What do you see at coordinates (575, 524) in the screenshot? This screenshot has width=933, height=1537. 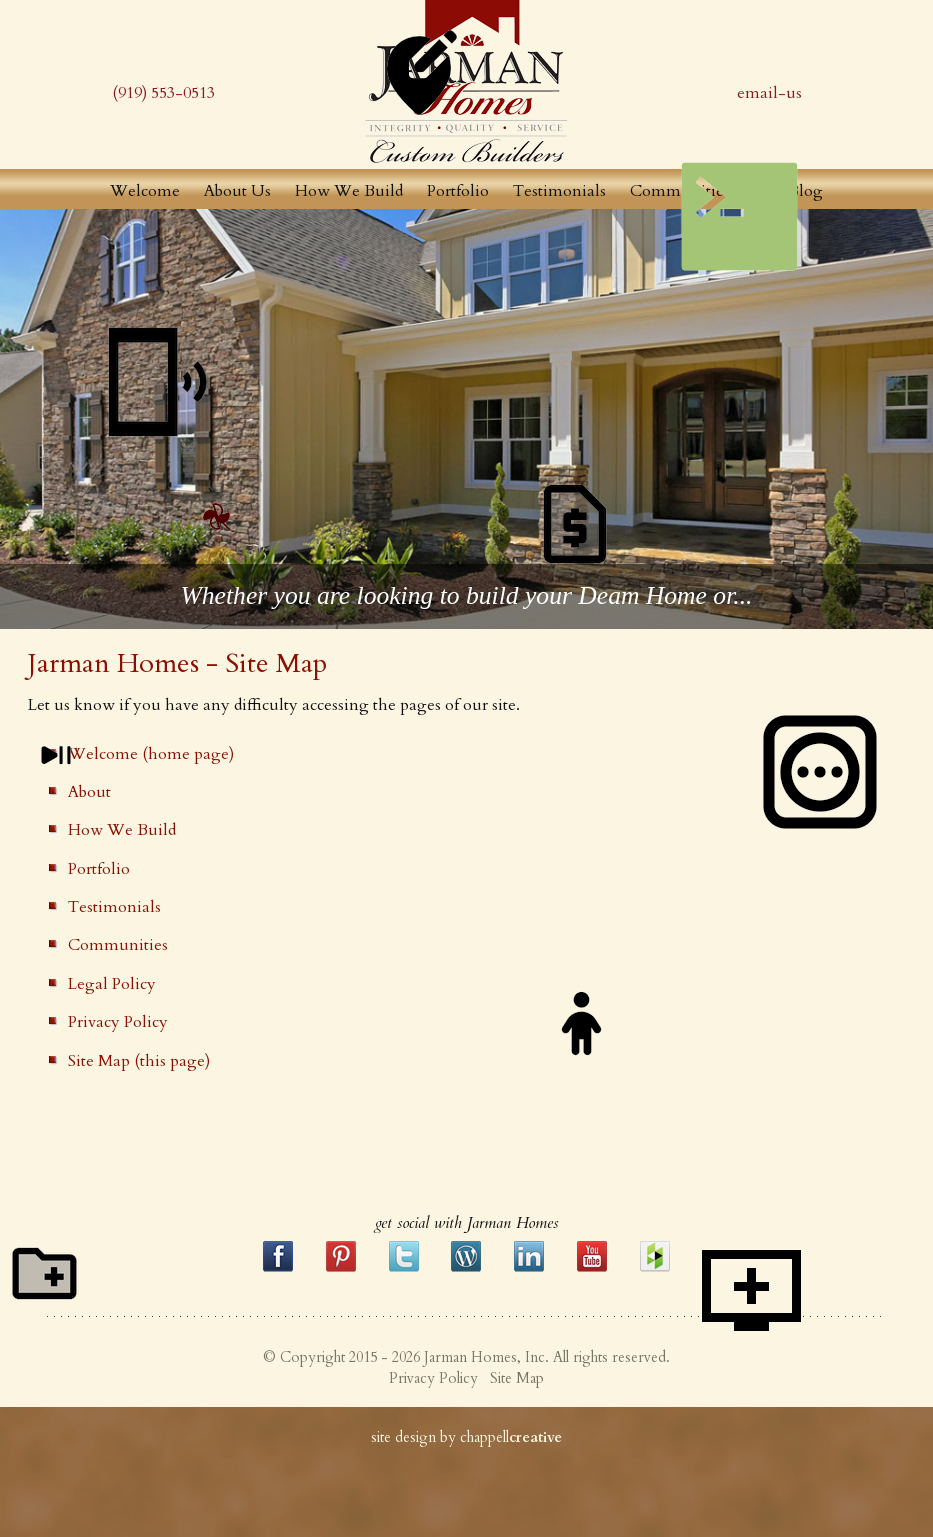 I see `view invoice or billing document` at bounding box center [575, 524].